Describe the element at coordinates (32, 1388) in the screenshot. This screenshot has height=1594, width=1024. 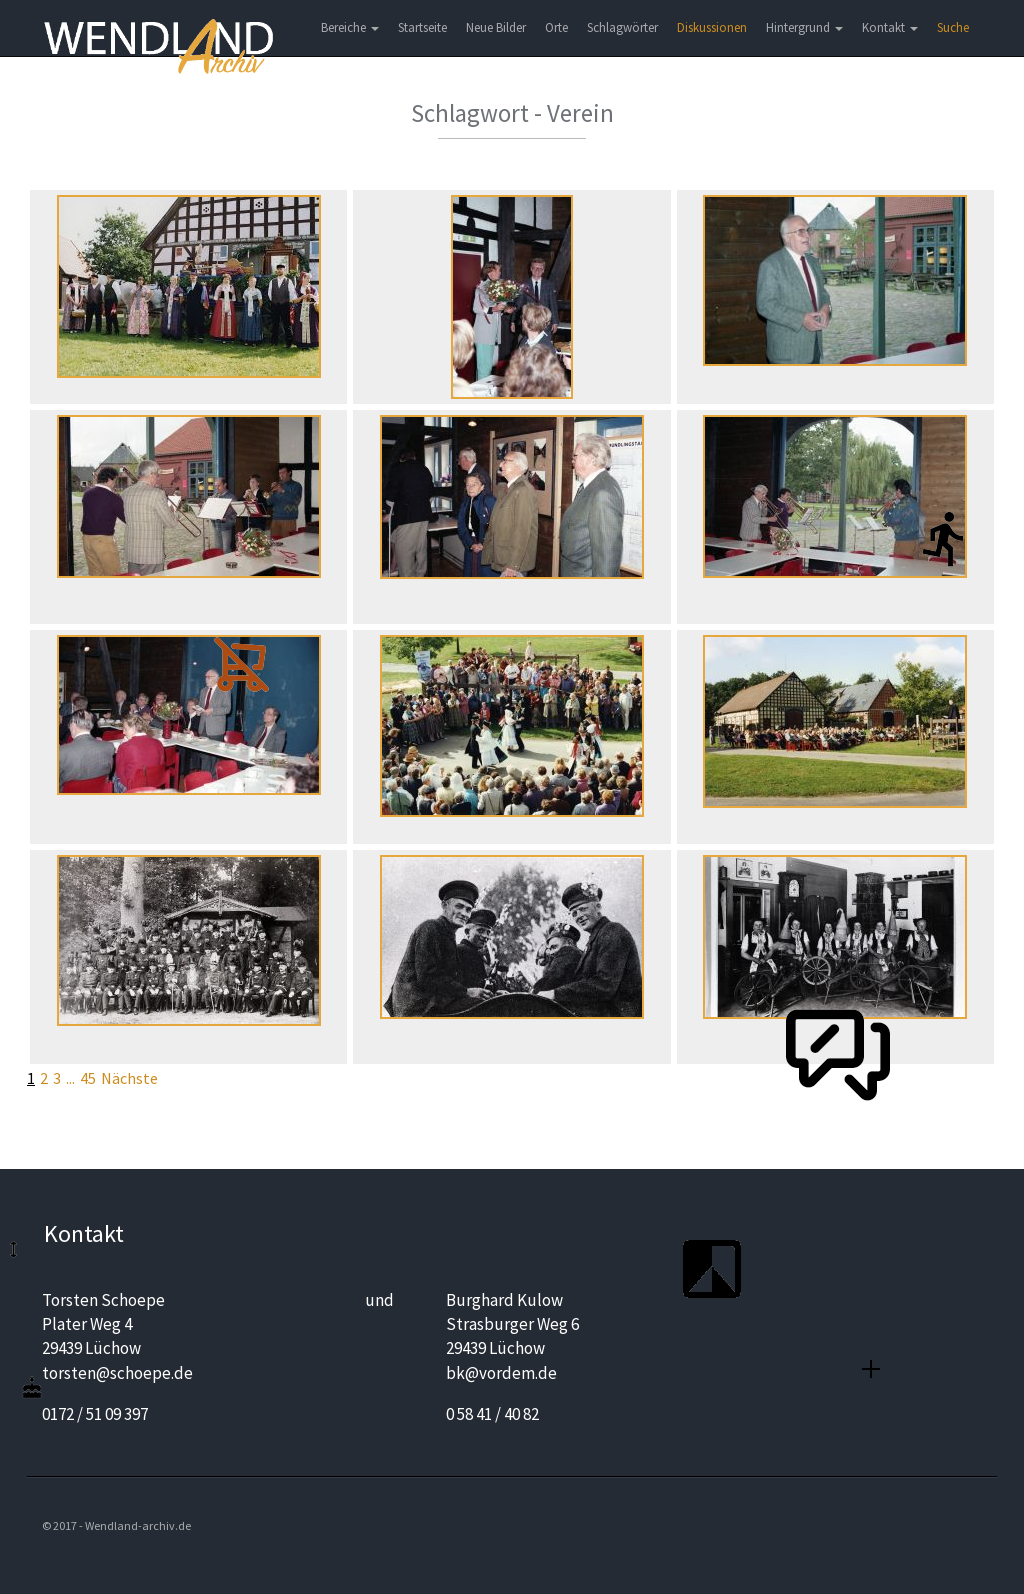
I see `view birthday reminders` at that location.